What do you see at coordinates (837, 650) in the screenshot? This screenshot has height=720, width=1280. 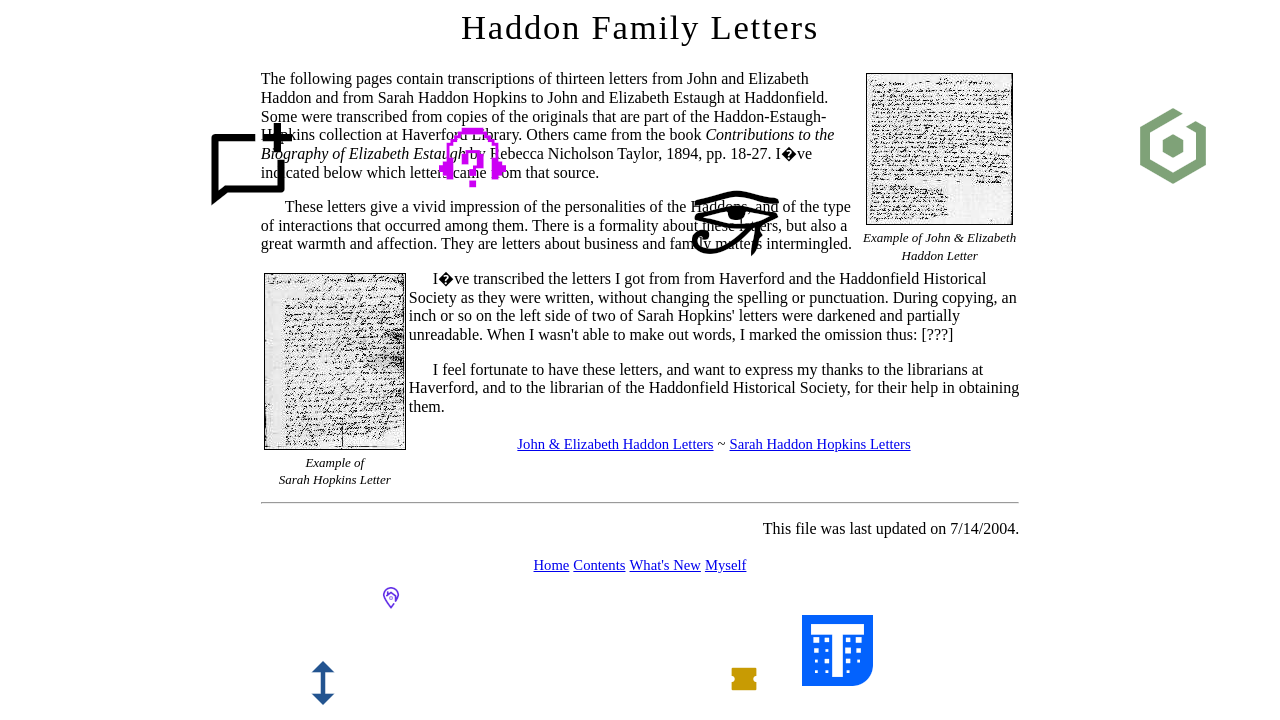 I see `visit the thanos project website or documentation` at bounding box center [837, 650].